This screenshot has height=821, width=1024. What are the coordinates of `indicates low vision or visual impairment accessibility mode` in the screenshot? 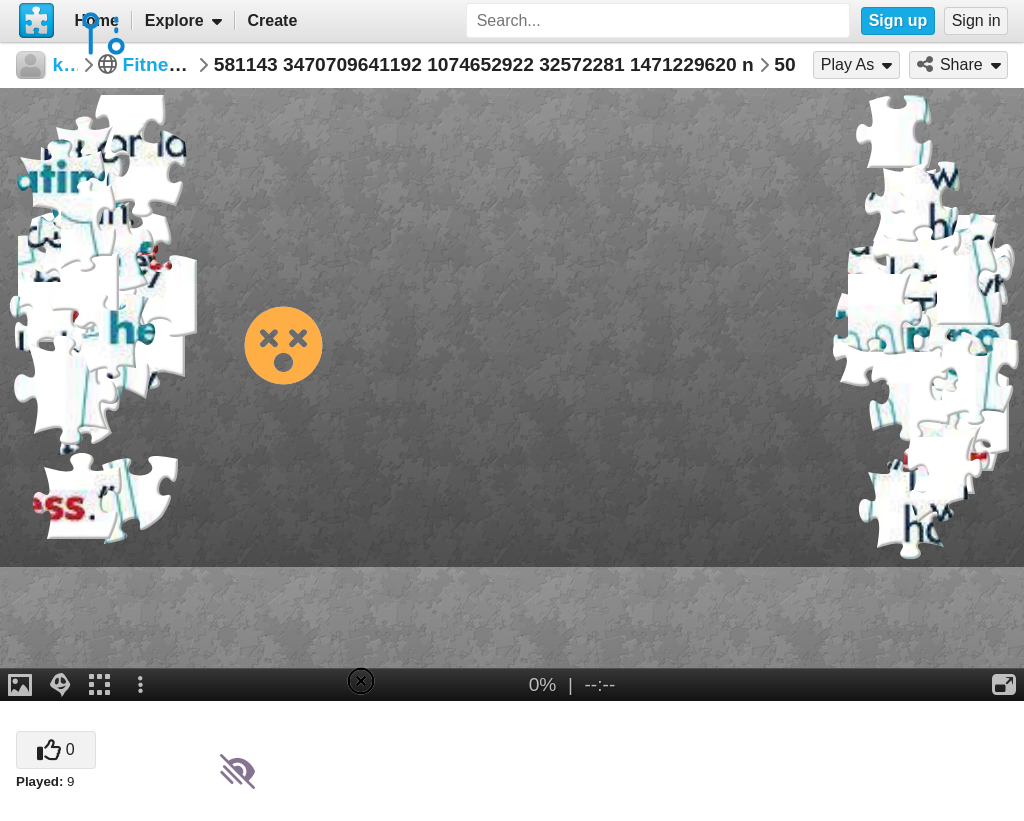 It's located at (237, 771).